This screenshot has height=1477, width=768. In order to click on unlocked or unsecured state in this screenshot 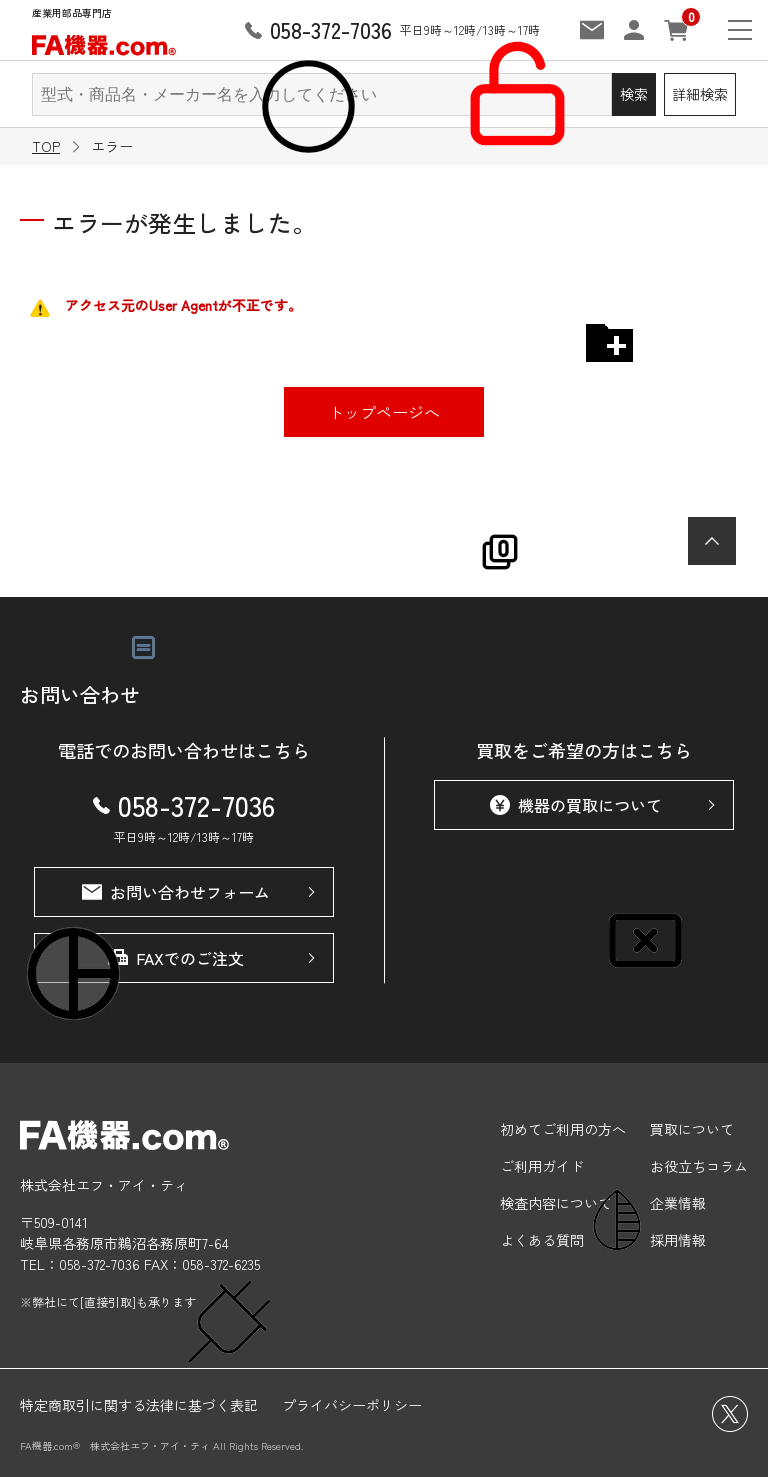, I will do `click(517, 93)`.